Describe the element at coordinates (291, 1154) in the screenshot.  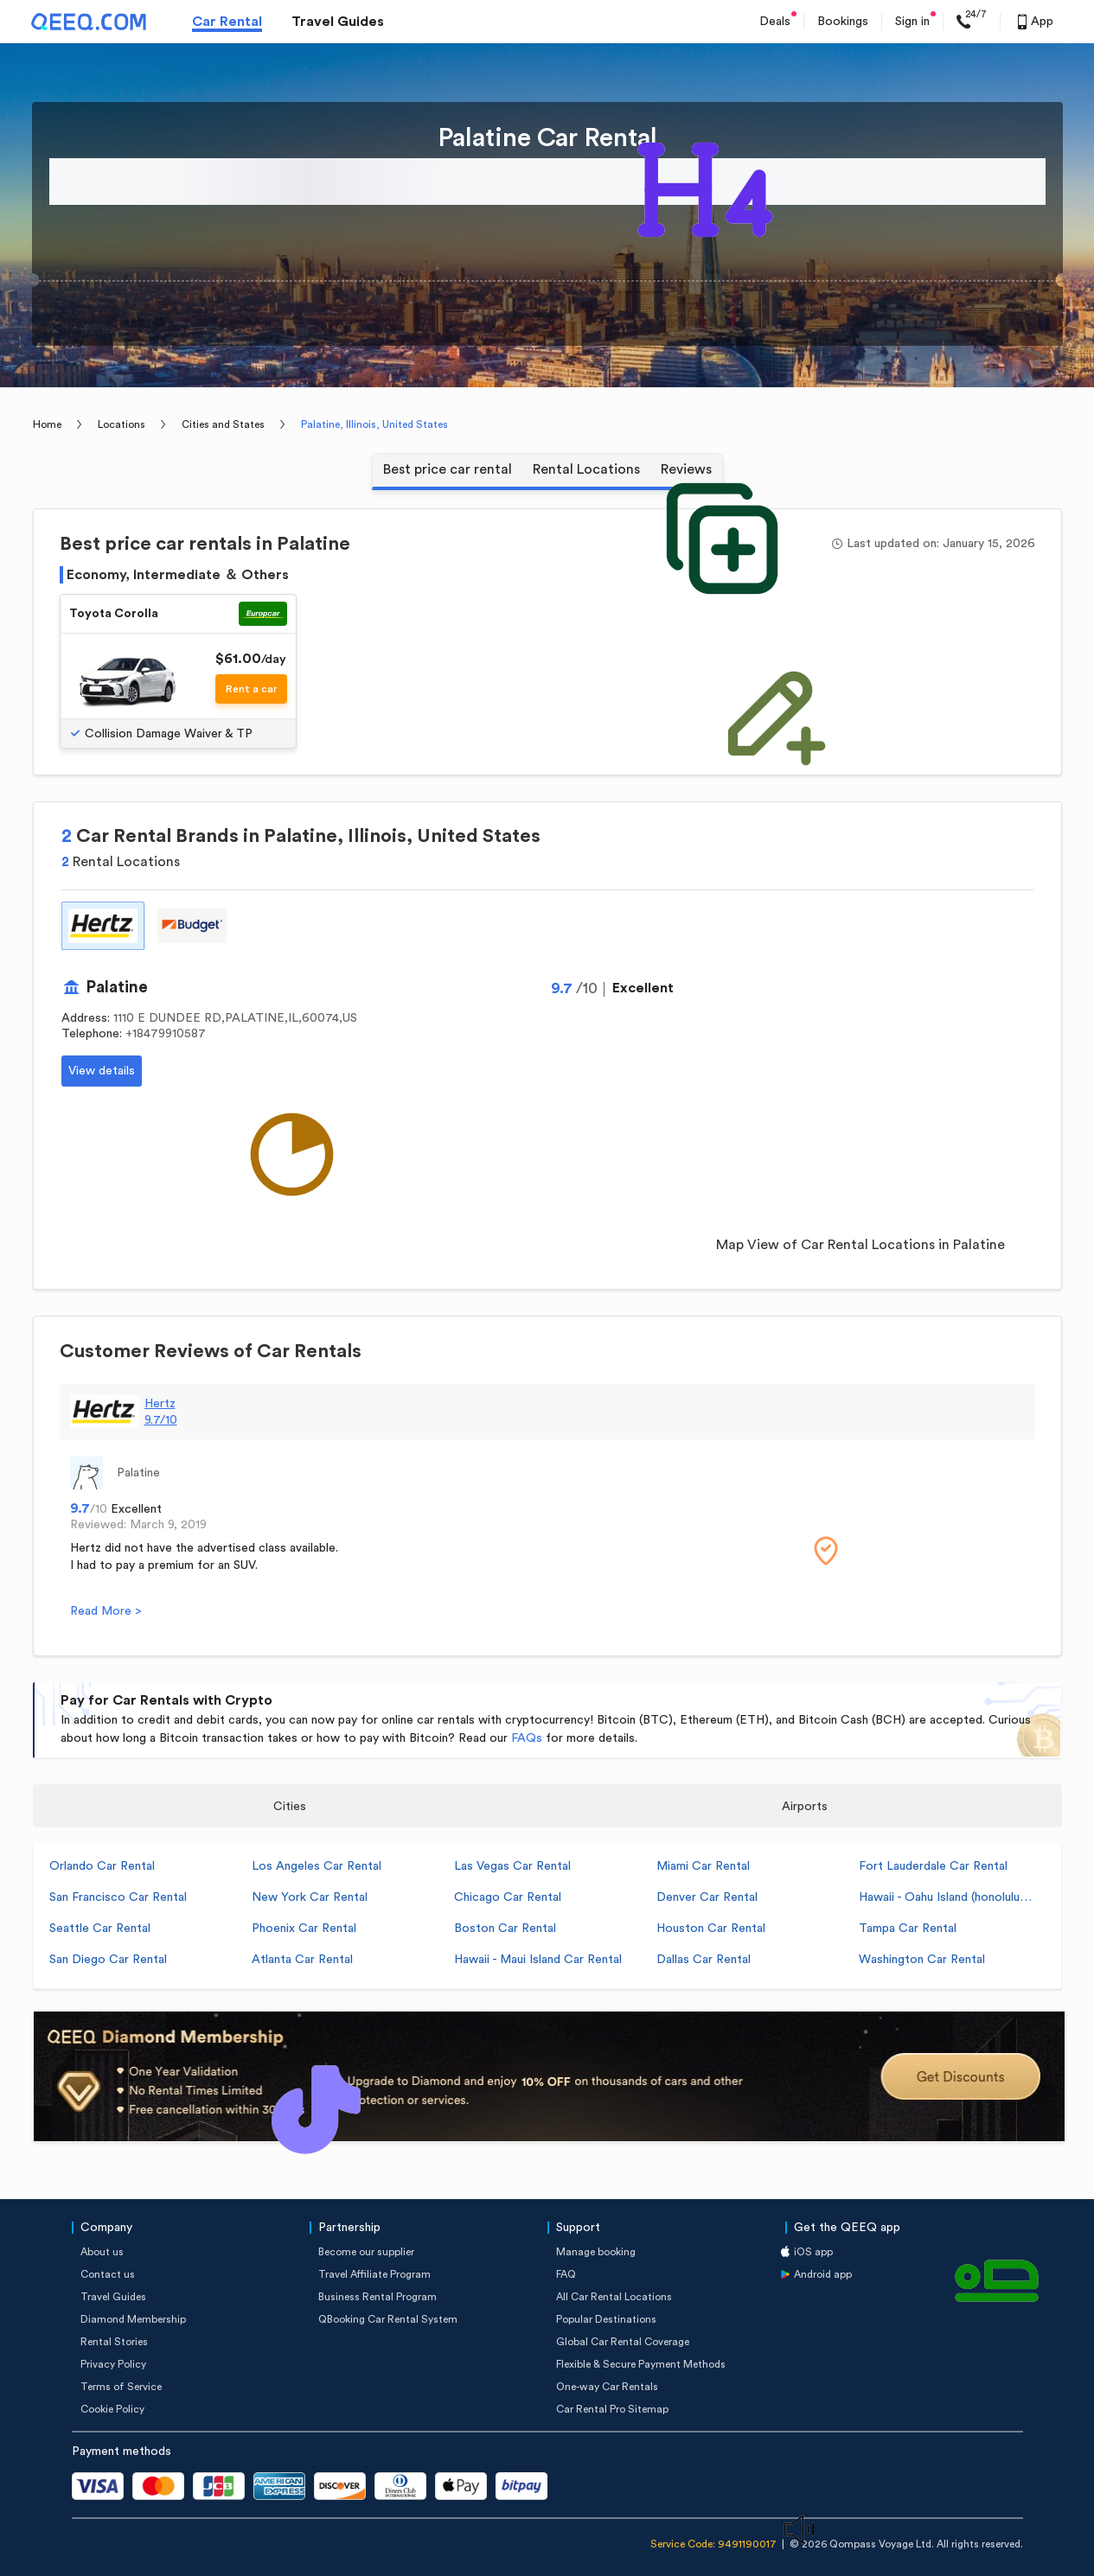
I see `indicates 20% progress or completion` at that location.